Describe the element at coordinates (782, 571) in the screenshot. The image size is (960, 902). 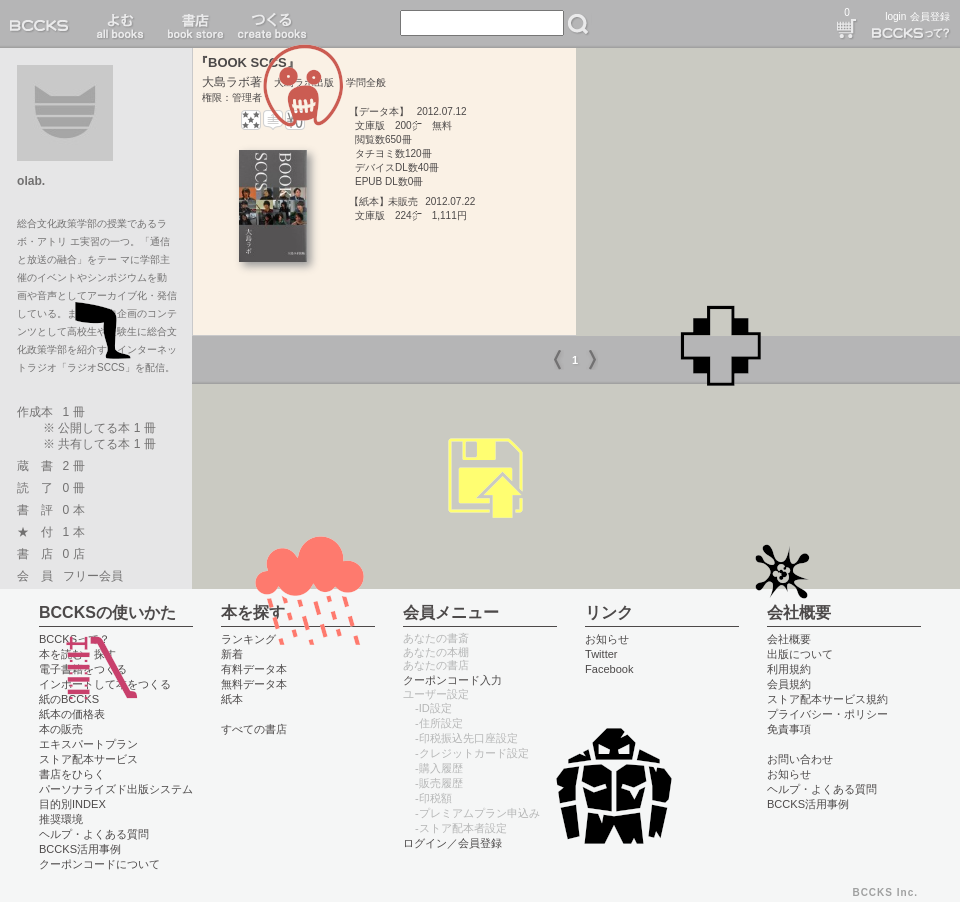
I see `indicates a biological or molecular element in a game` at that location.